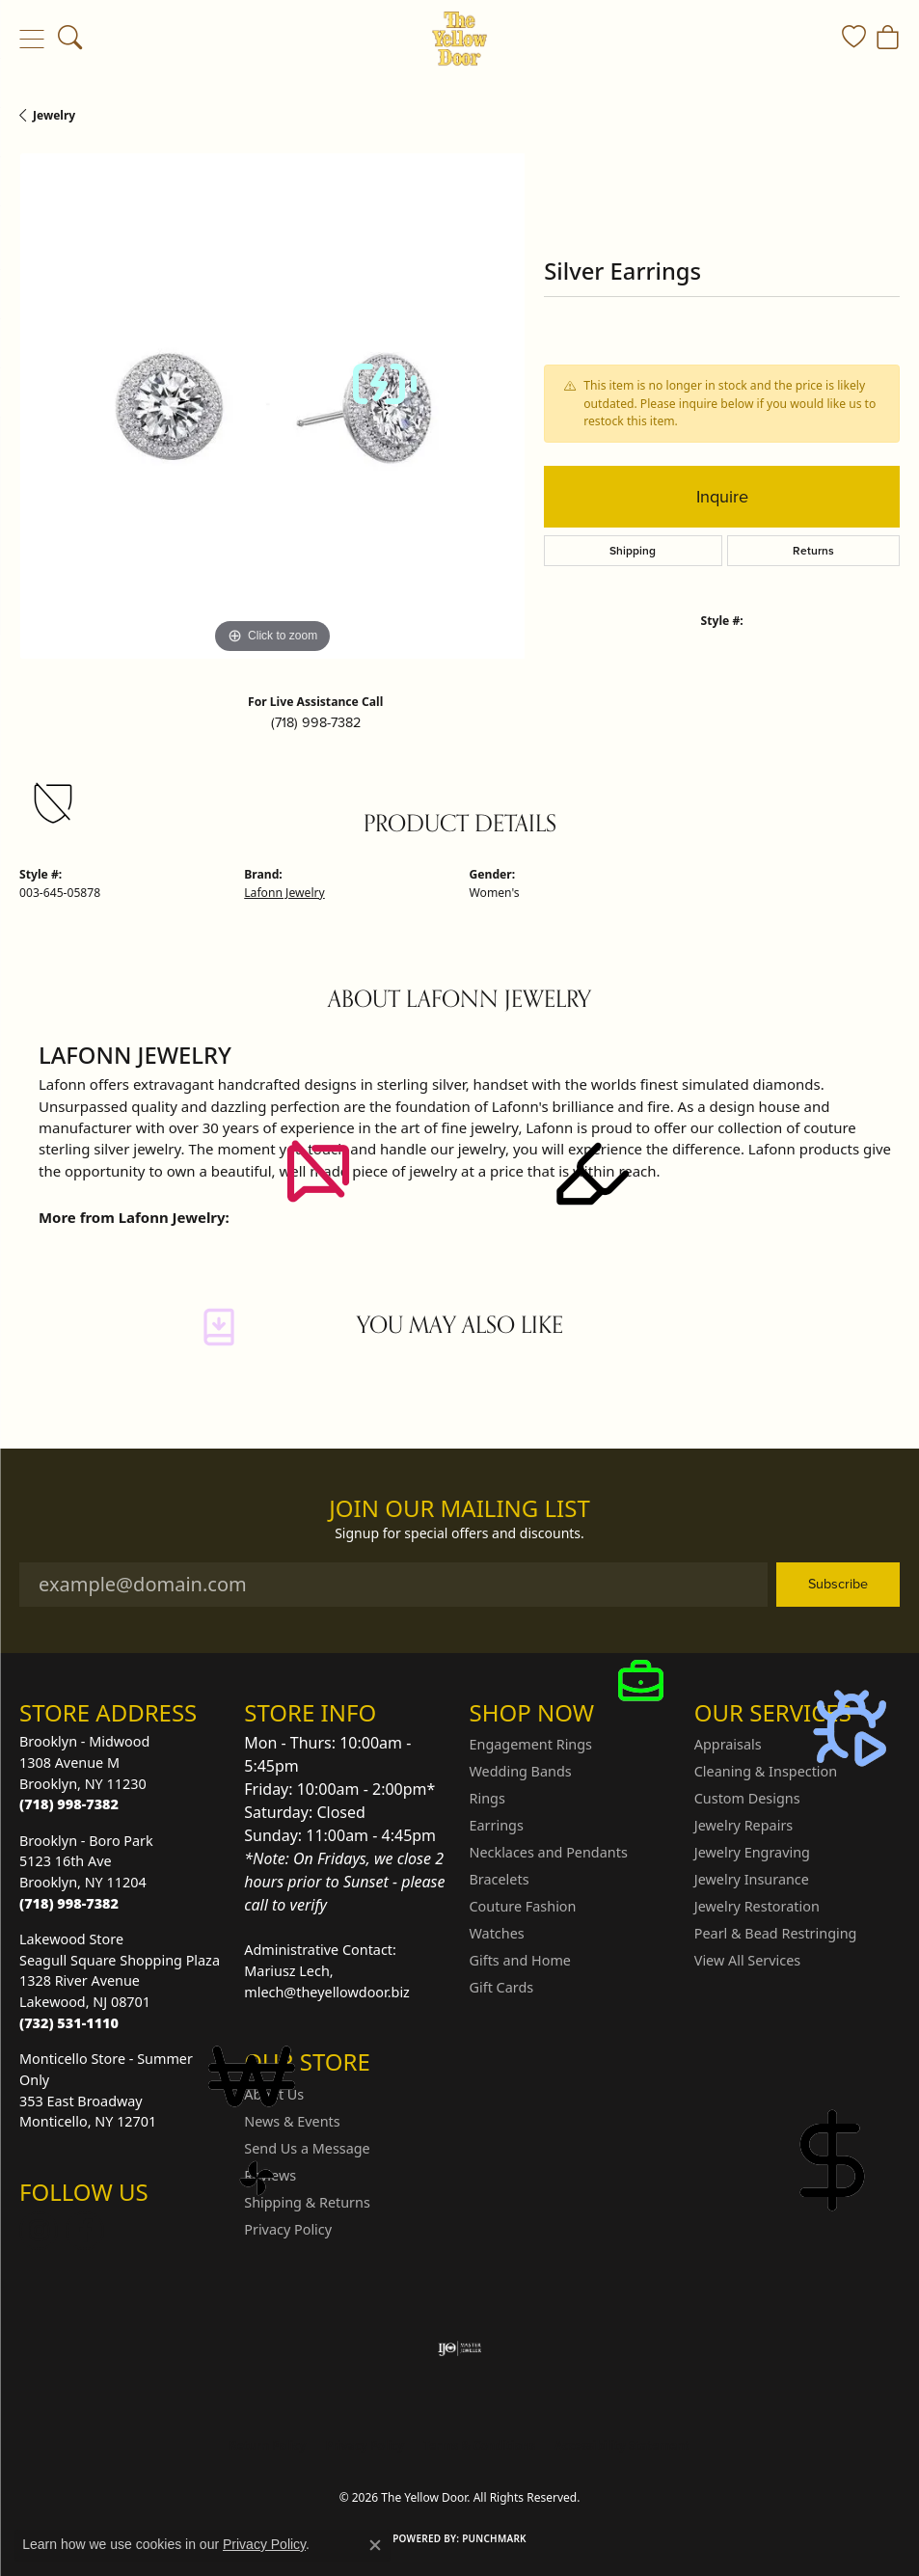 This screenshot has width=919, height=2576. I want to click on indicates device is currently charging, so click(385, 384).